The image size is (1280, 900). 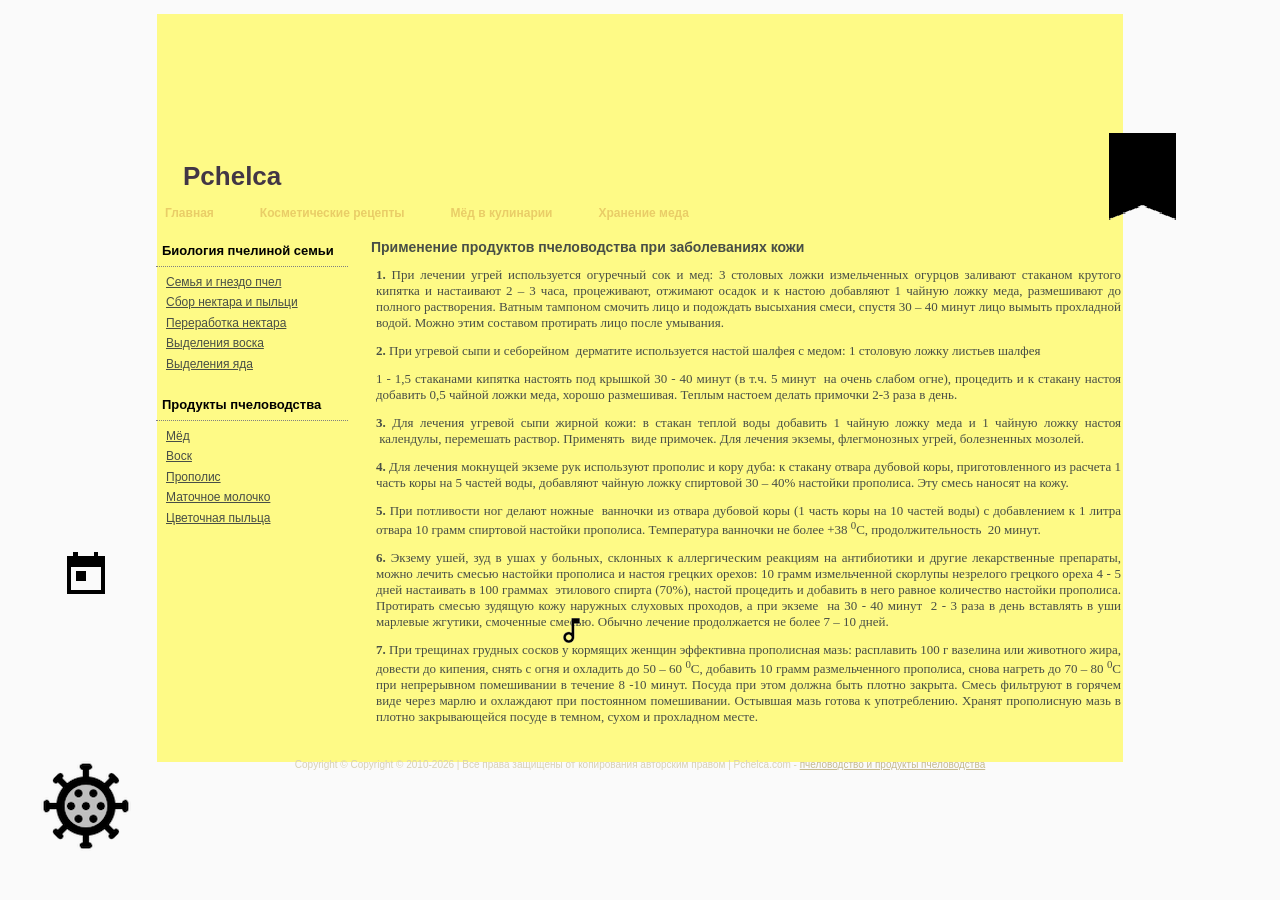 What do you see at coordinates (571, 630) in the screenshot?
I see `play or access audio content` at bounding box center [571, 630].